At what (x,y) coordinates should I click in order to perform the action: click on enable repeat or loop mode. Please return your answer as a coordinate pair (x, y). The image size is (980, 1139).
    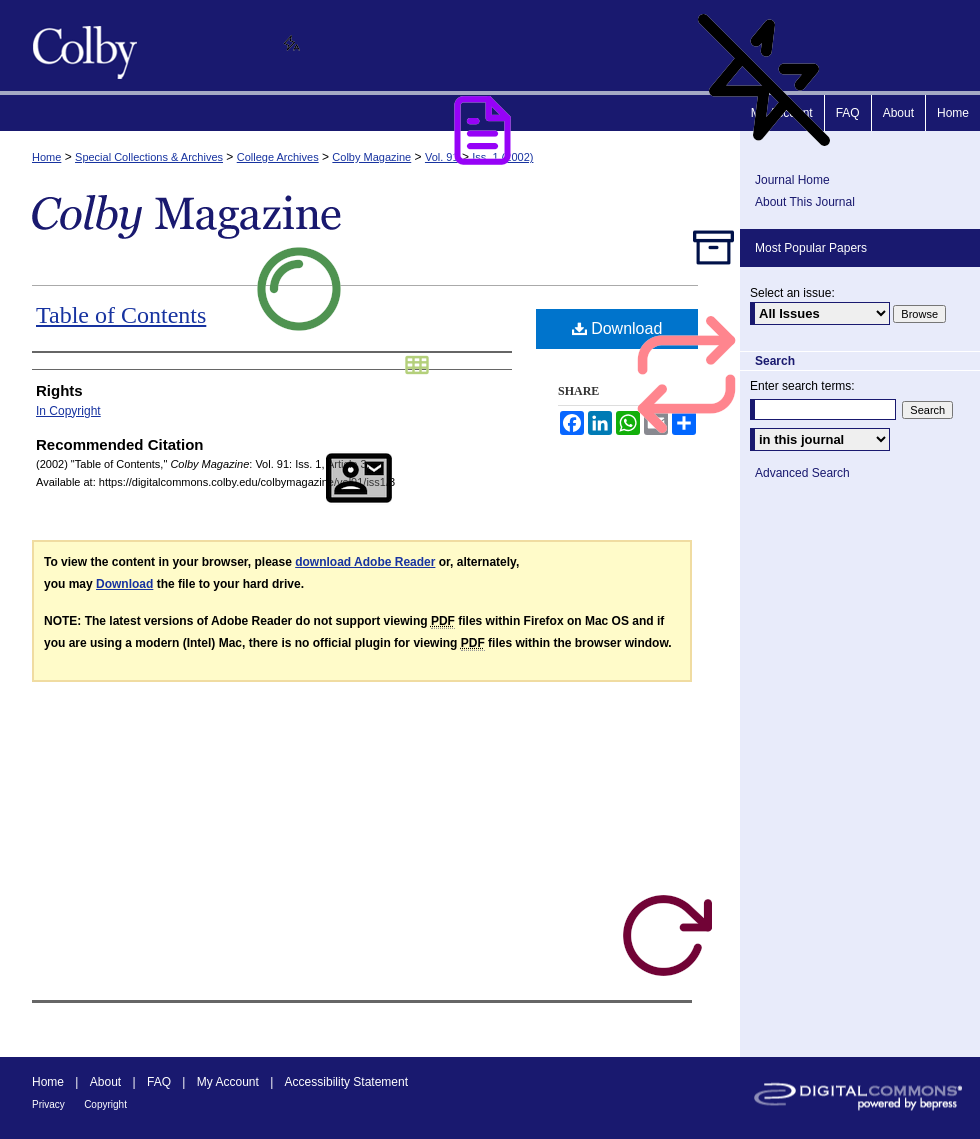
    Looking at the image, I should click on (686, 374).